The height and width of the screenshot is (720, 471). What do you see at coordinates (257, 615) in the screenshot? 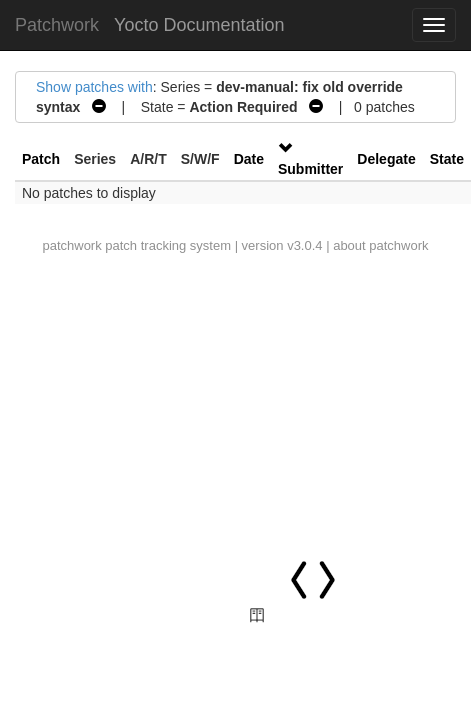
I see `access storage lockers` at bounding box center [257, 615].